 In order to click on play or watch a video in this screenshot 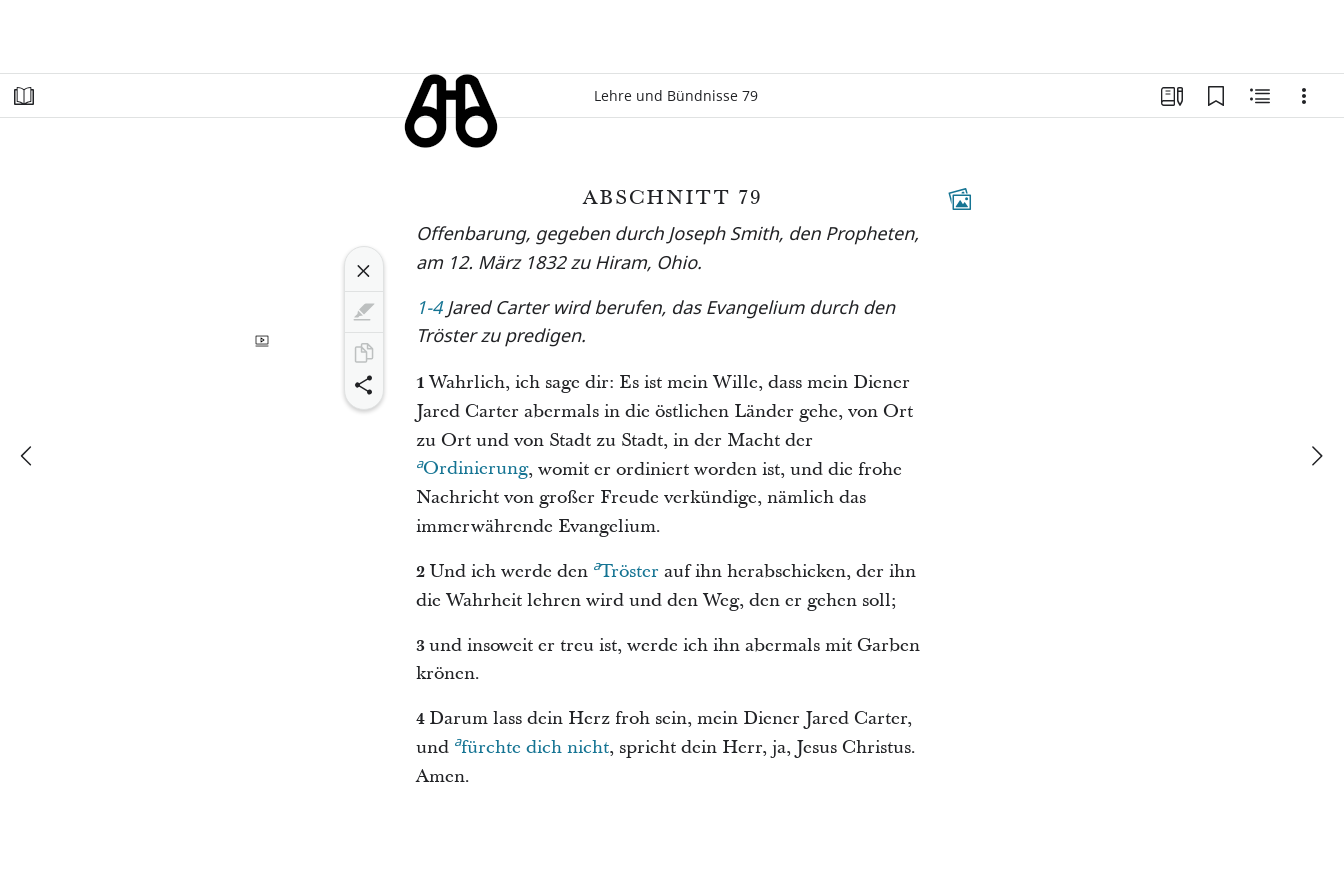, I will do `click(262, 341)`.